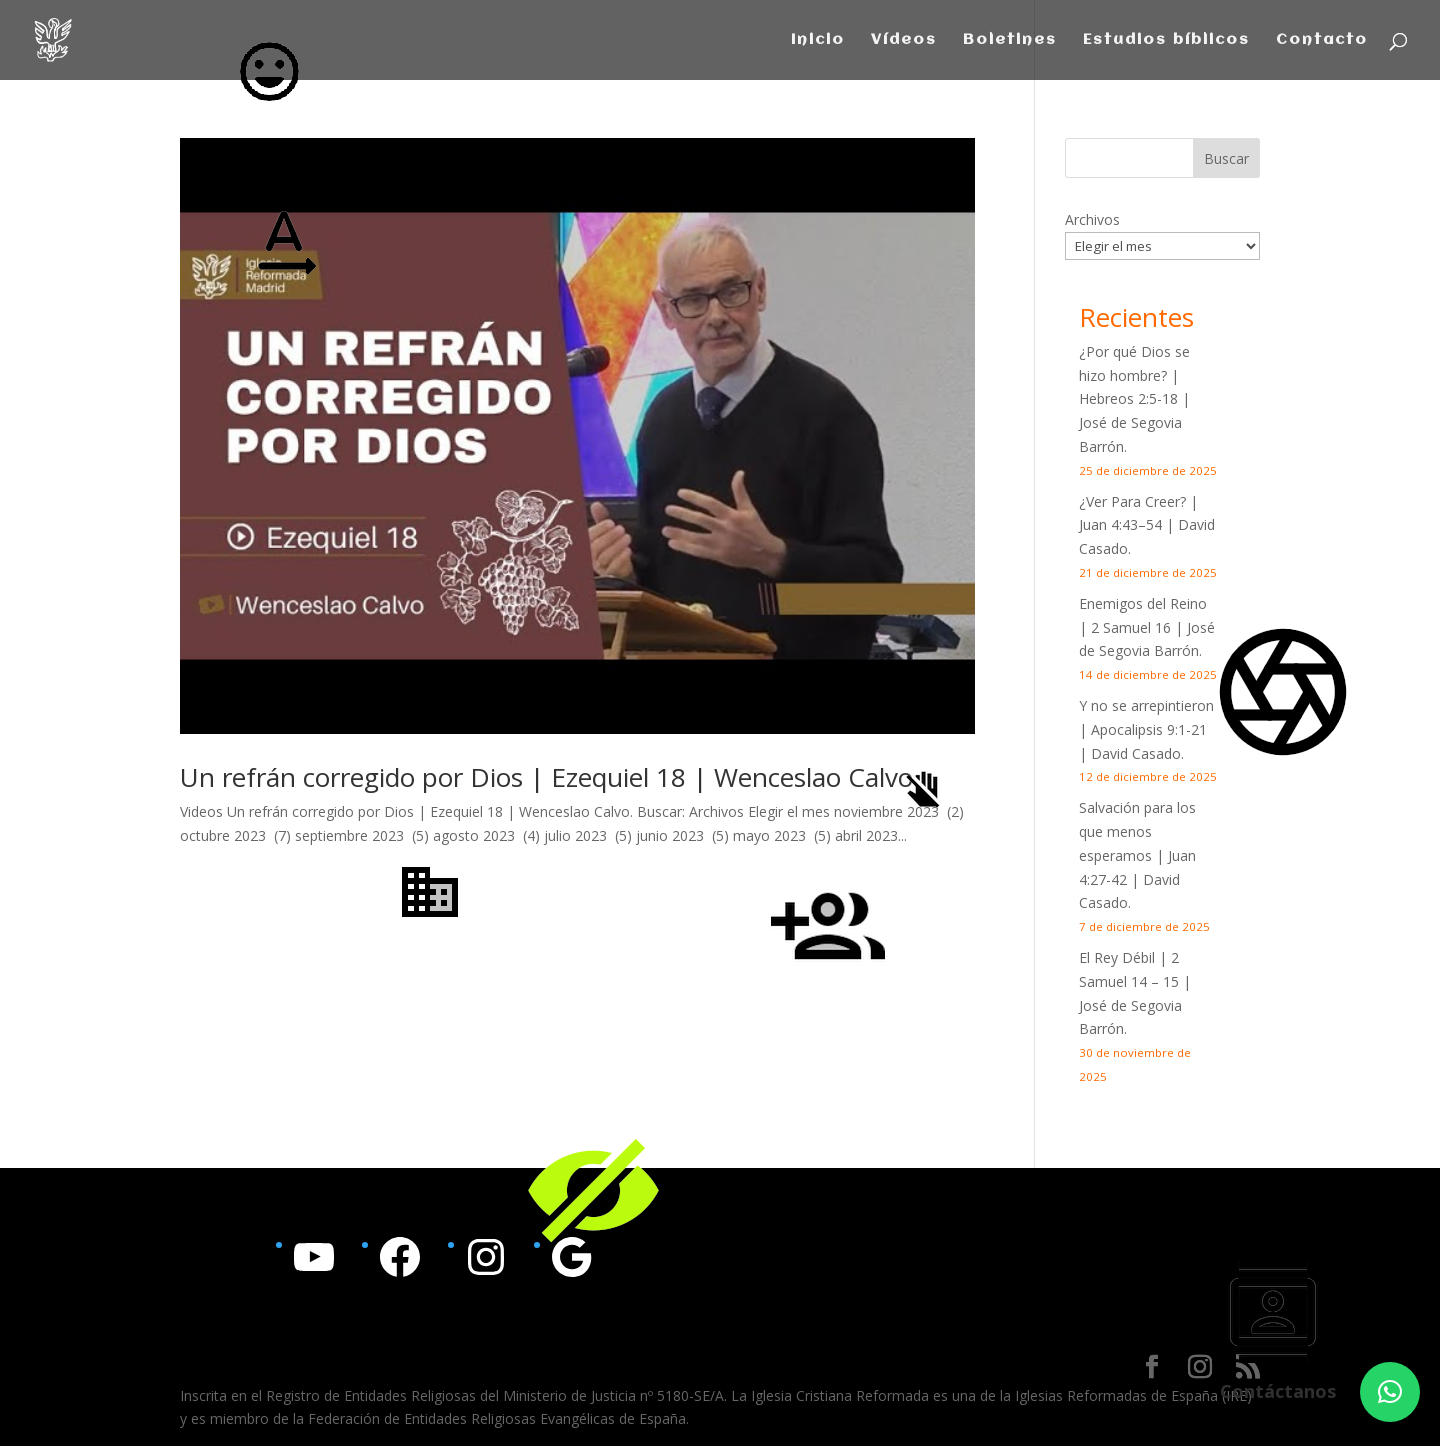 The height and width of the screenshot is (1446, 1440). I want to click on insert an emoji or emoticon, so click(269, 71).